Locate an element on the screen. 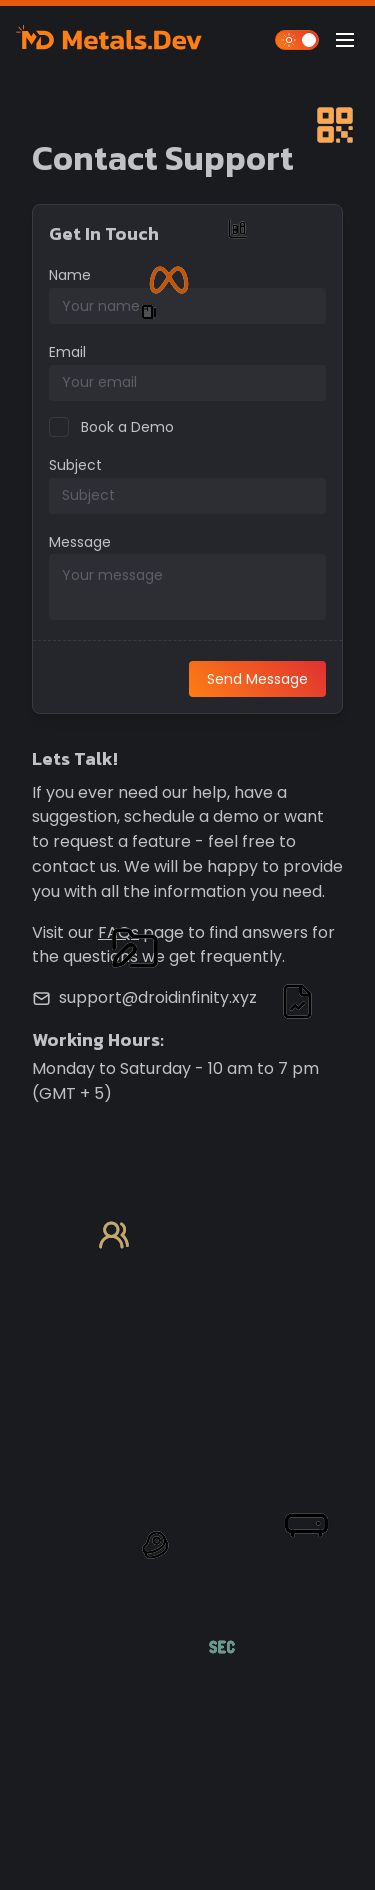 The width and height of the screenshot is (375, 1890). access radio or audio receiver settings is located at coordinates (306, 1523).